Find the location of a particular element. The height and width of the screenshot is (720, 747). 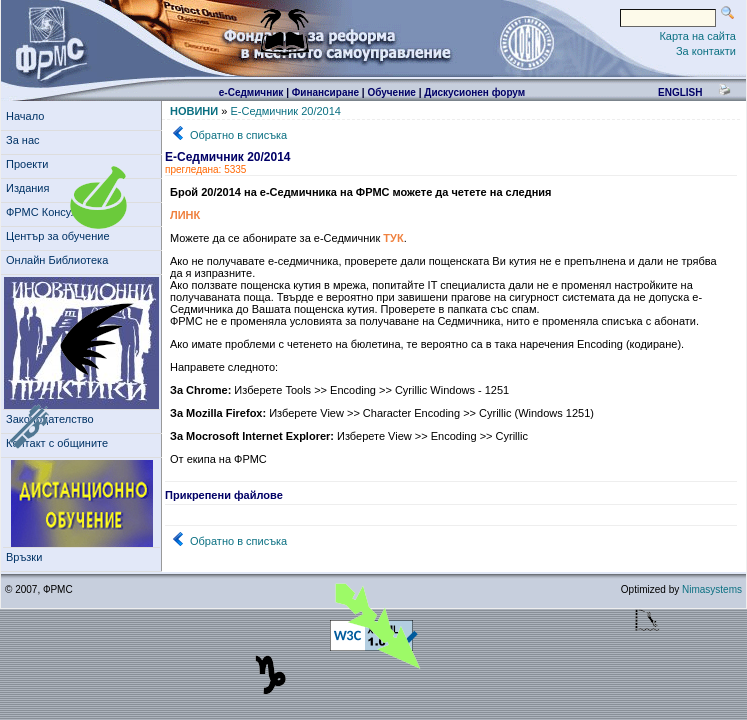

access tutorial or learning resources is located at coordinates (284, 33).